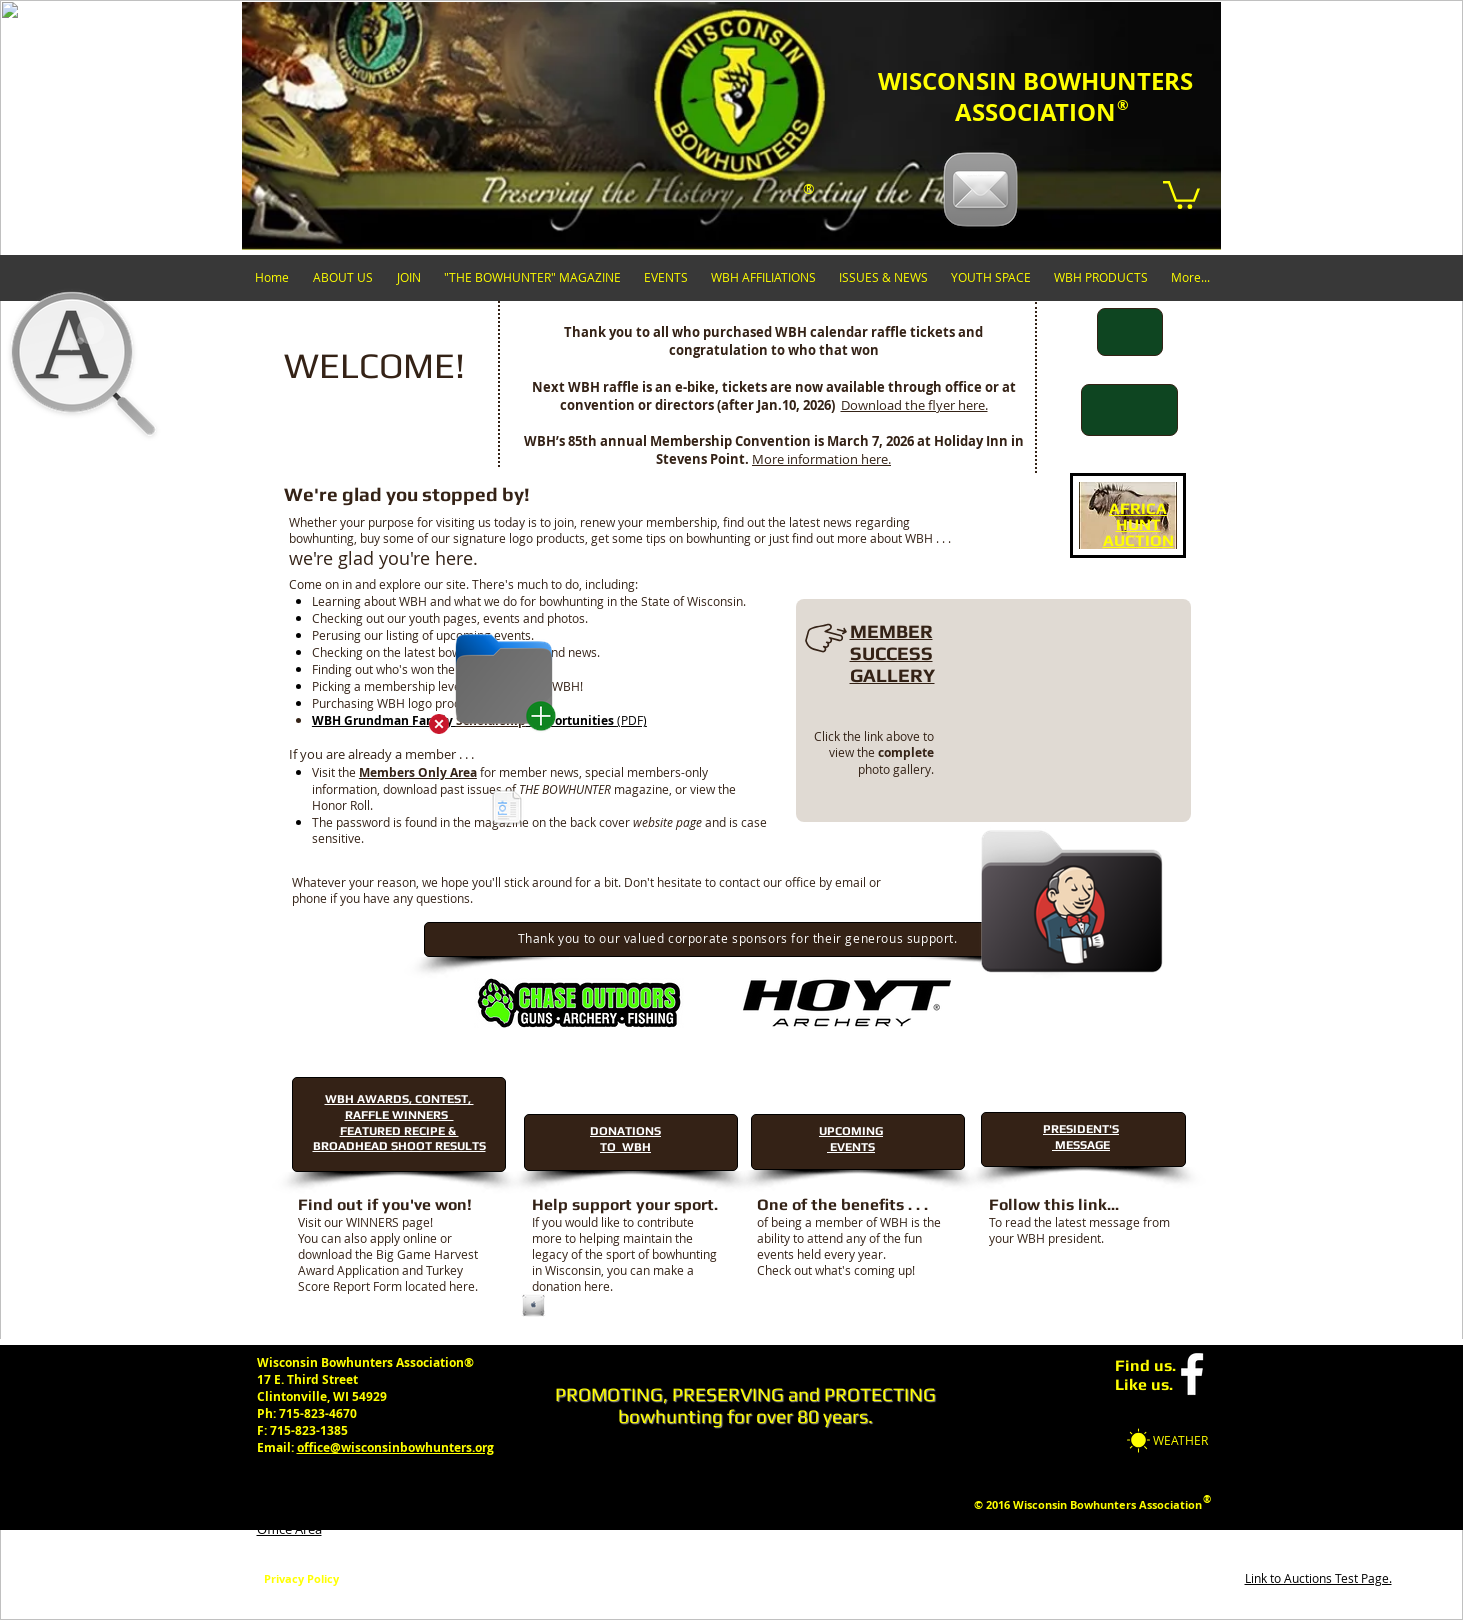 This screenshot has height=1620, width=1463. What do you see at coordinates (980, 189) in the screenshot?
I see `open the mail app` at bounding box center [980, 189].